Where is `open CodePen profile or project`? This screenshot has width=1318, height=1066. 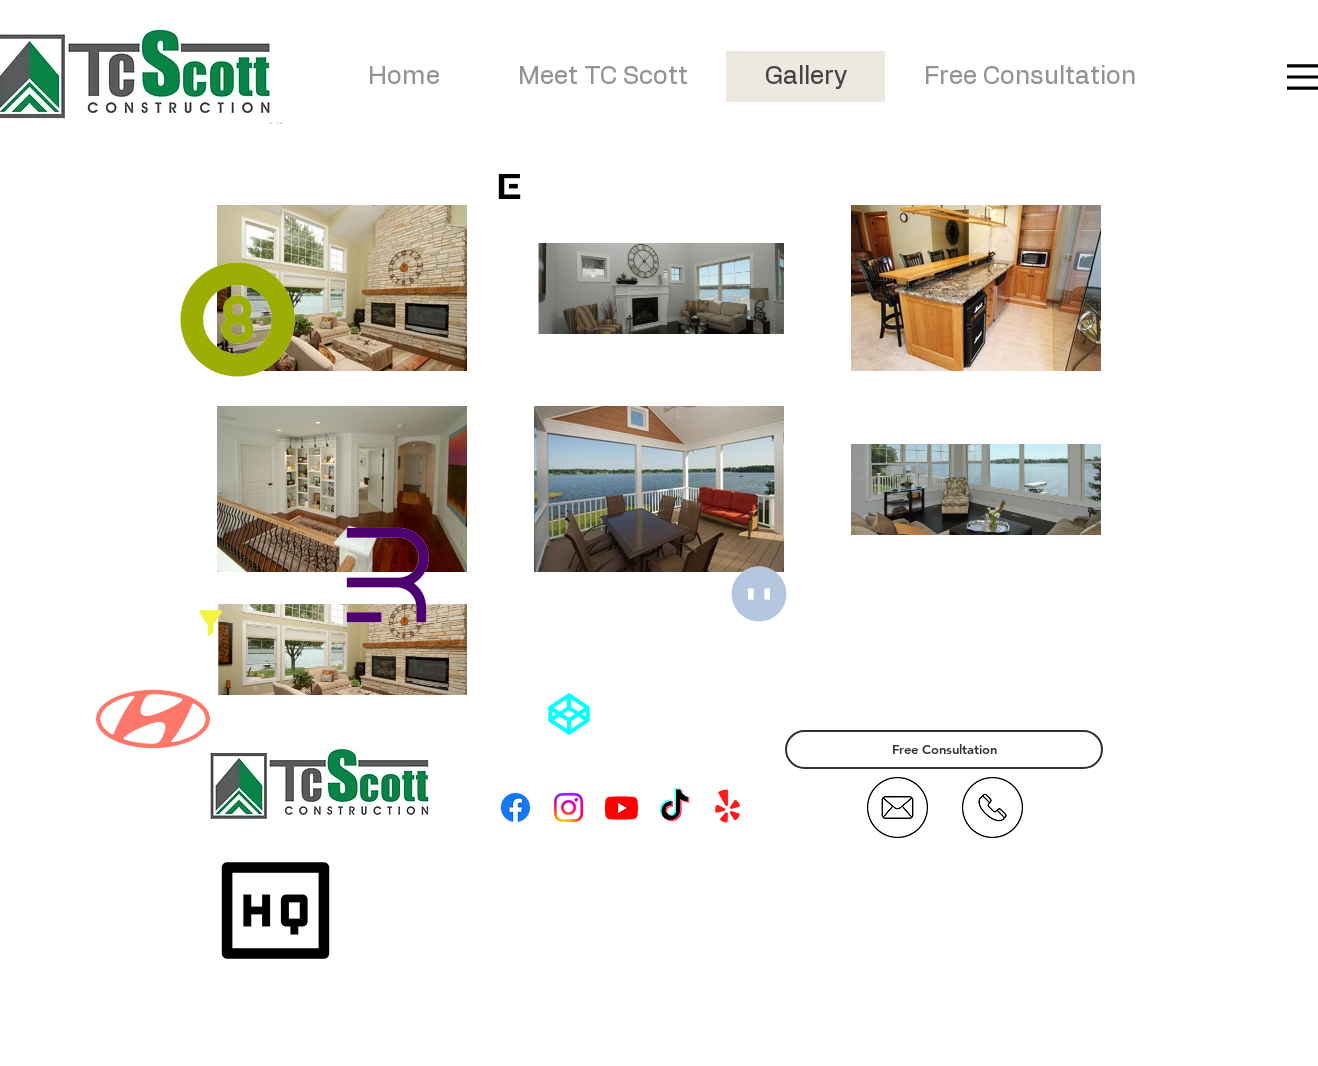 open CodePen profile or project is located at coordinates (569, 714).